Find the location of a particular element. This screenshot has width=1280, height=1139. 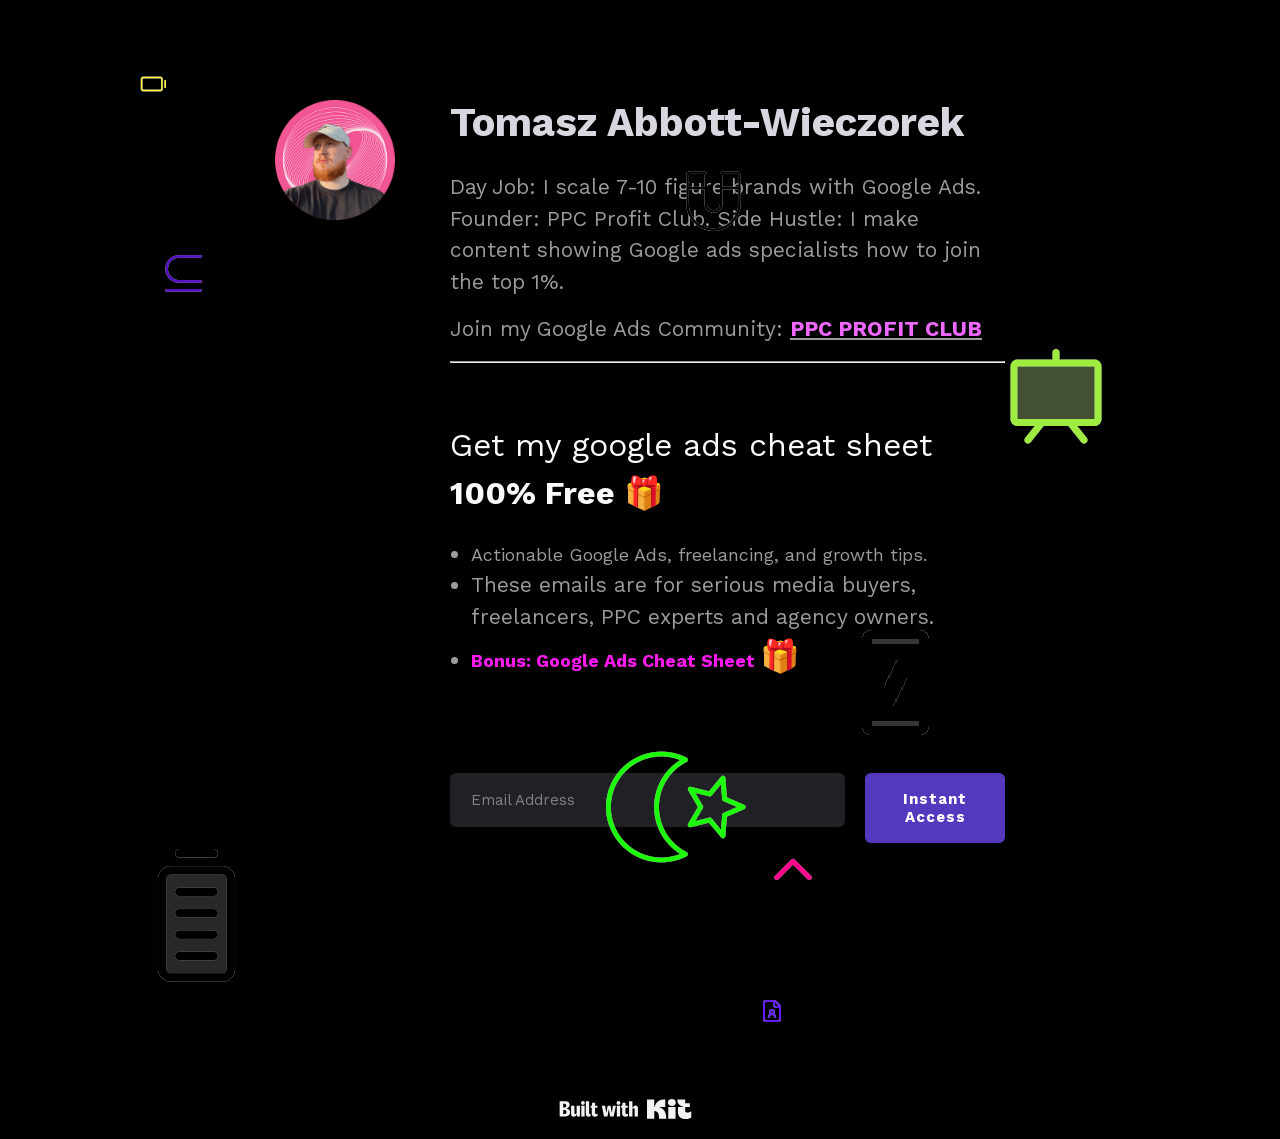

indicates a subset relationship in mathematical or set operations is located at coordinates (184, 272).